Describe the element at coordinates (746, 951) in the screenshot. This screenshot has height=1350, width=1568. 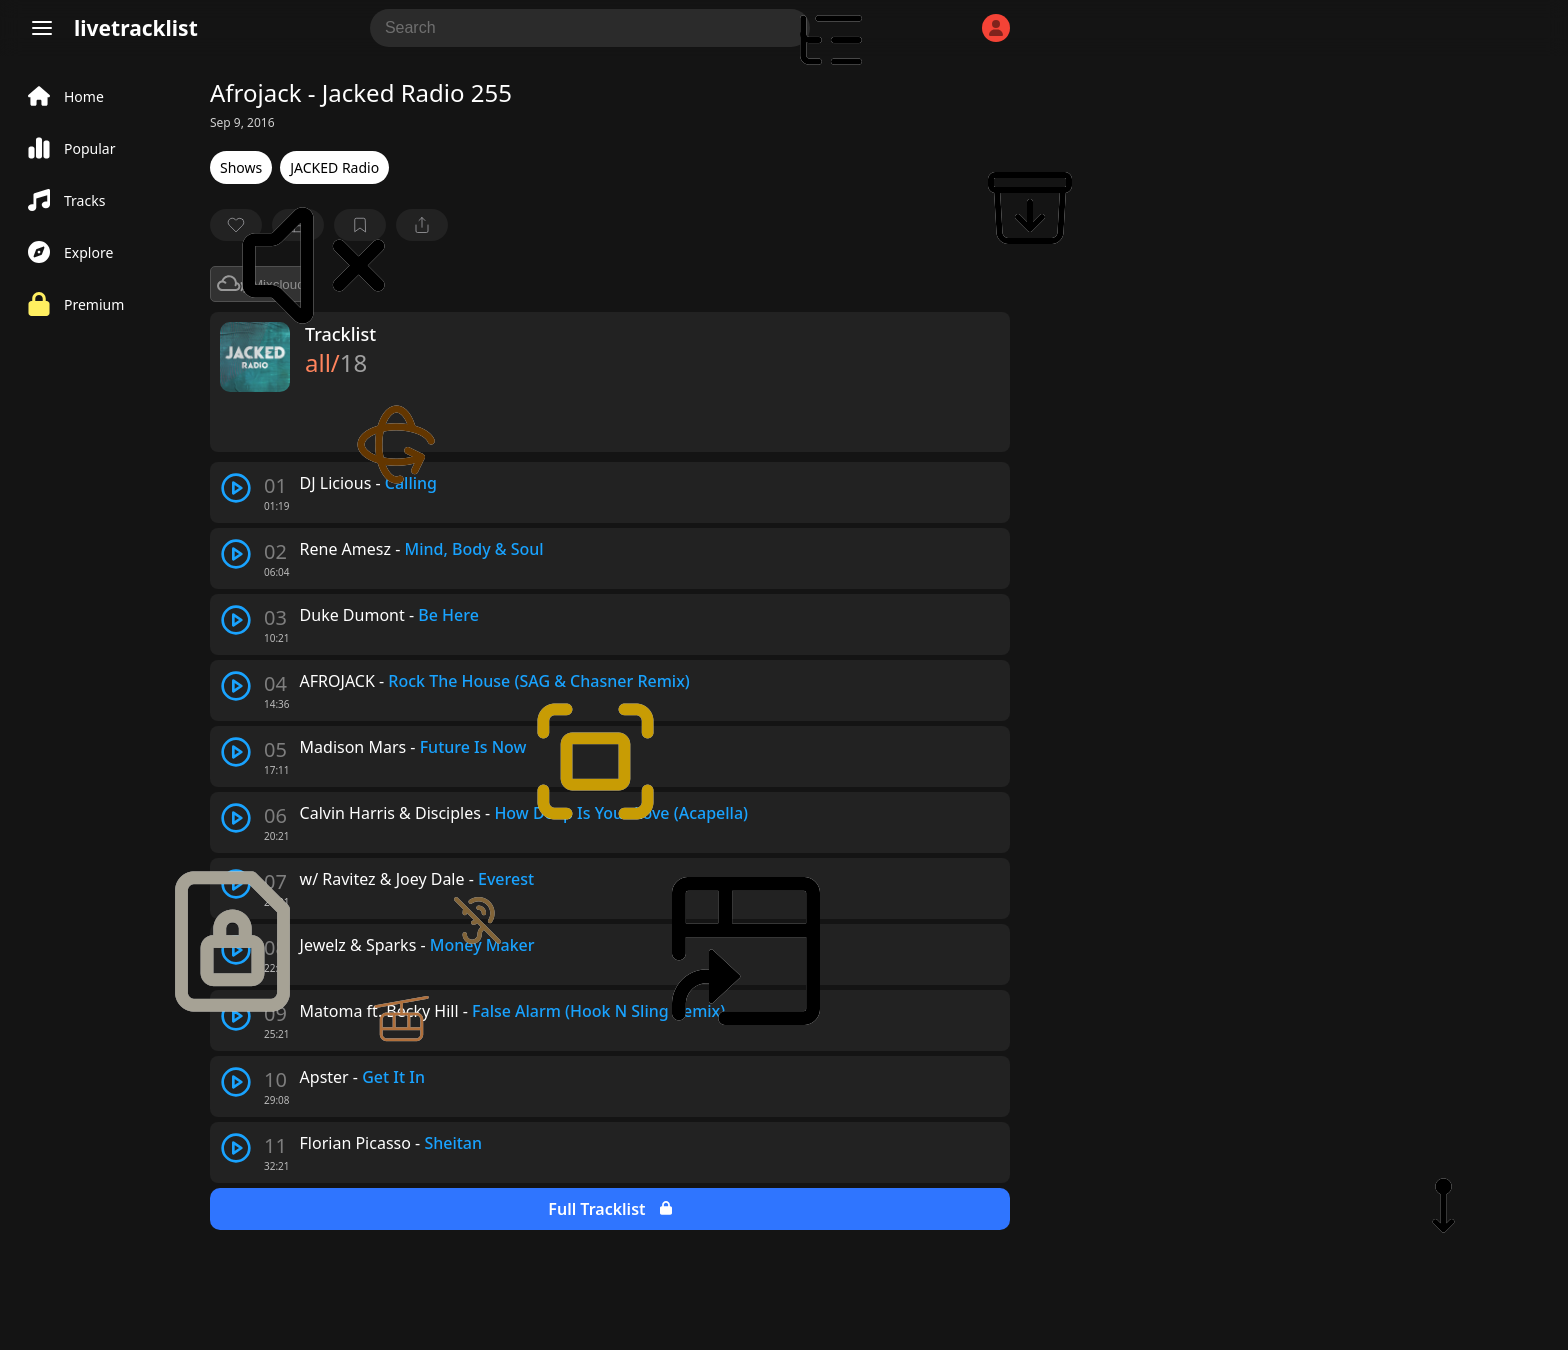
I see `create a symbolic link to this project` at that location.